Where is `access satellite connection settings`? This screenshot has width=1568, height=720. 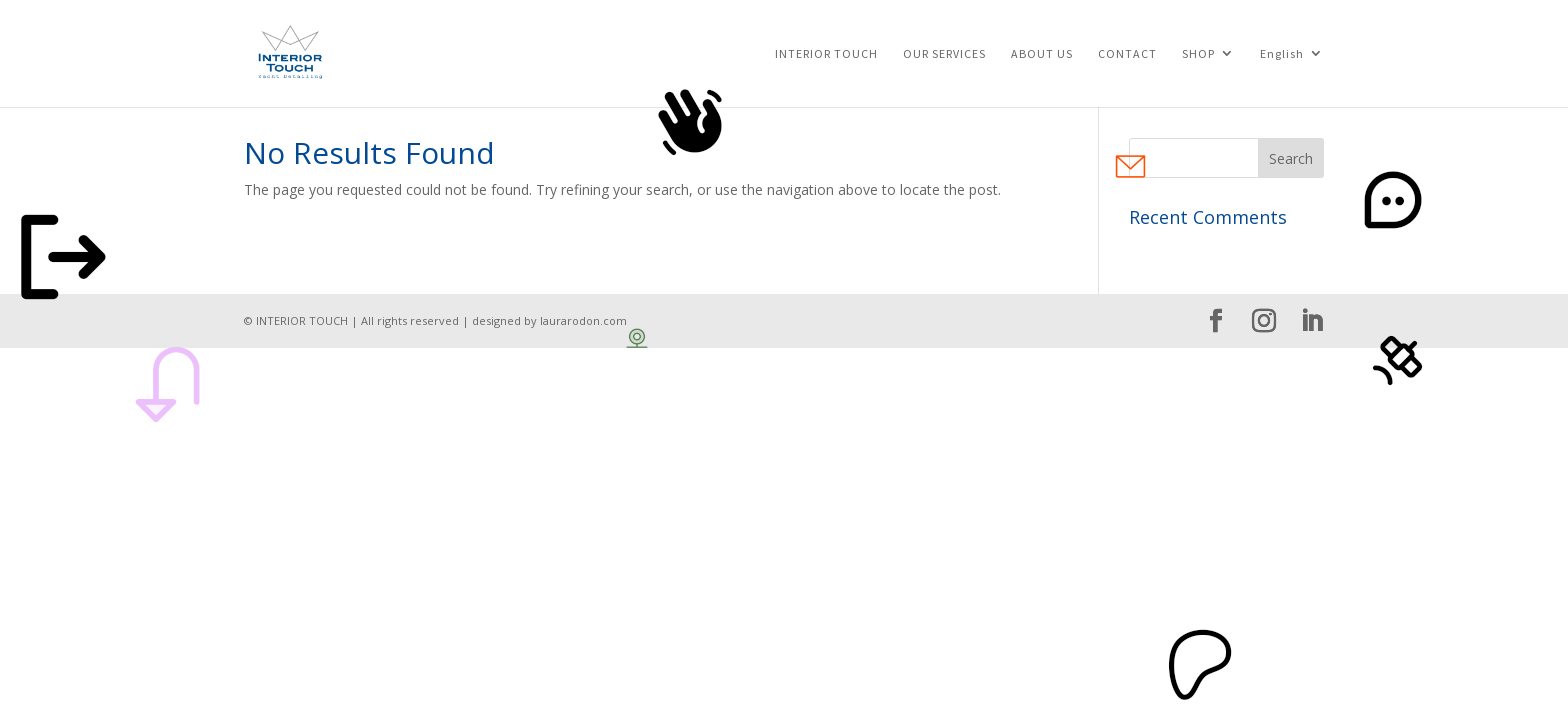 access satellite connection settings is located at coordinates (1397, 360).